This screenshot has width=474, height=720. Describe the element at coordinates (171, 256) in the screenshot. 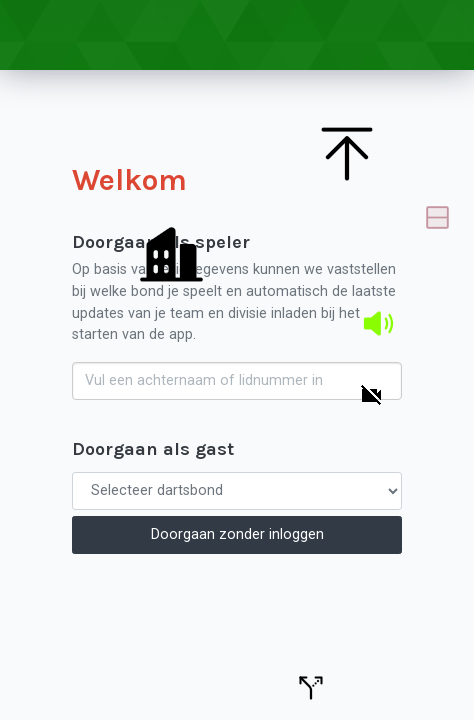

I see `view properties or real estate listings` at that location.